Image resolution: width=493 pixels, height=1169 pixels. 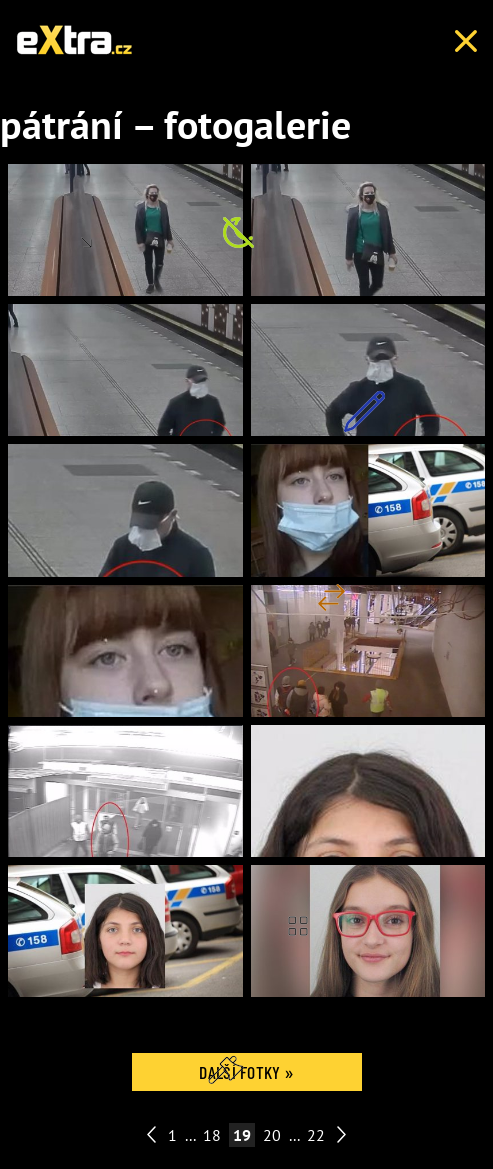 I want to click on disable dark mode, so click(x=238, y=232).